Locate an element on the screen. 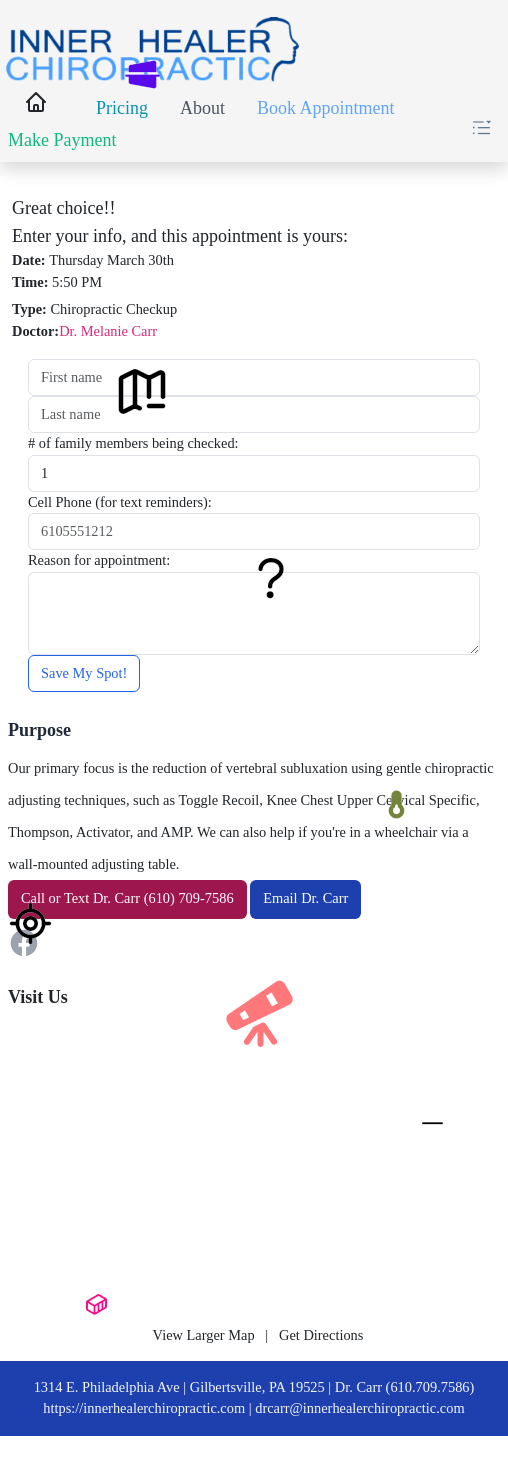 The width and height of the screenshot is (508, 1458). current location found is located at coordinates (30, 923).